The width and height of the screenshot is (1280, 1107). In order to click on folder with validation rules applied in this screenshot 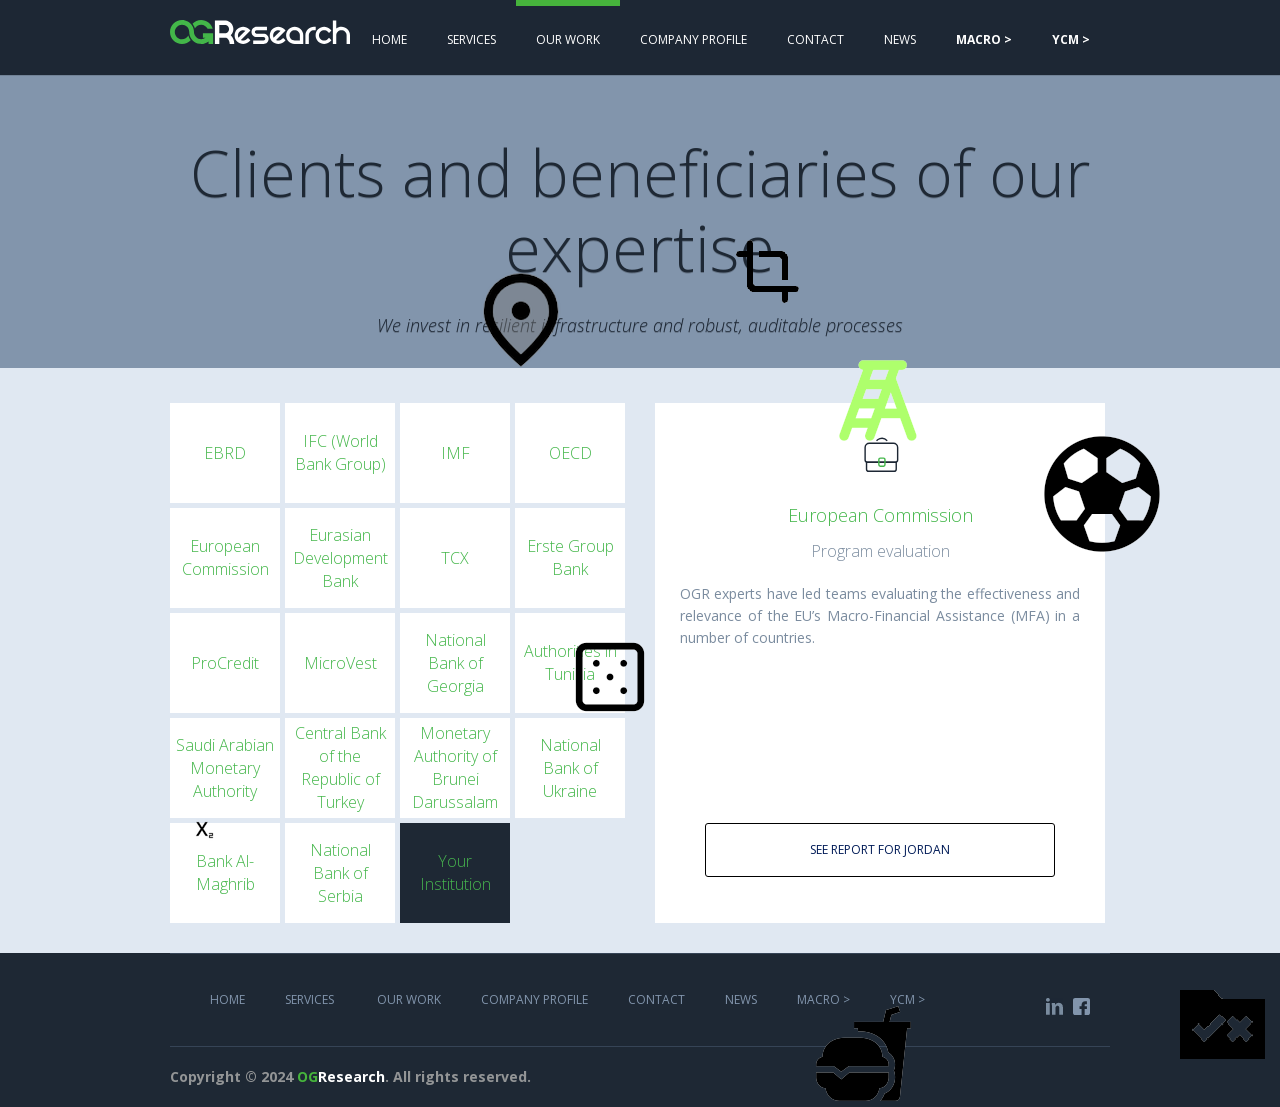, I will do `click(1222, 1024)`.